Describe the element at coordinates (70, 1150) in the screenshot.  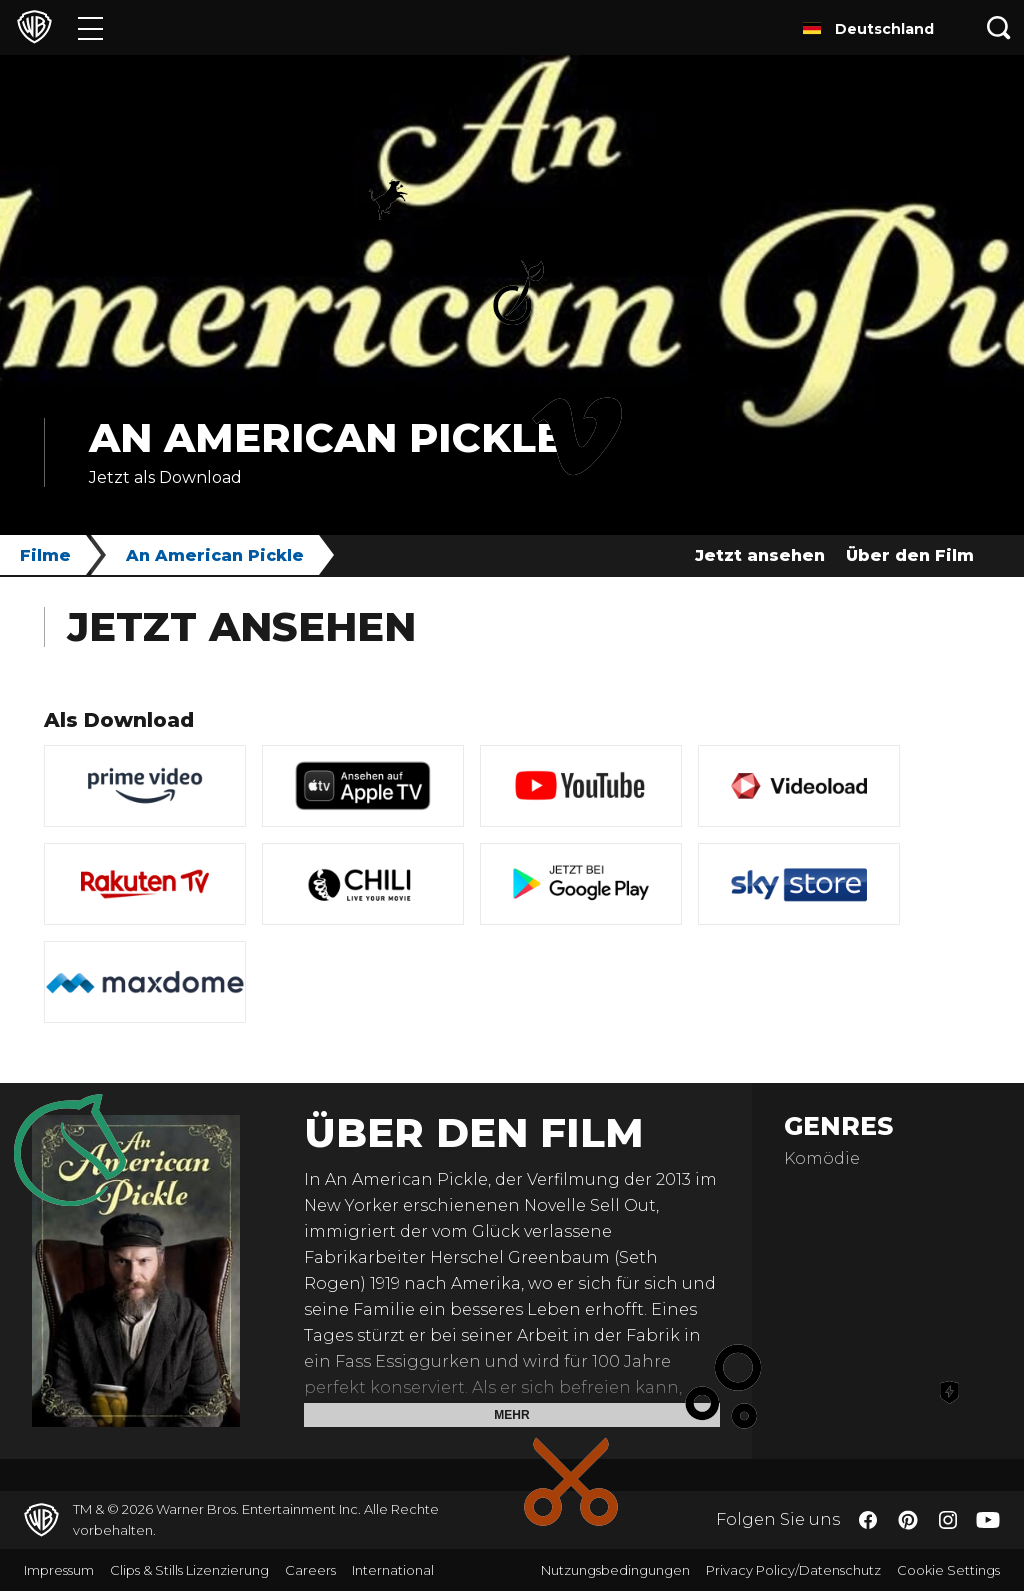
I see `open the lichess chess platform` at that location.